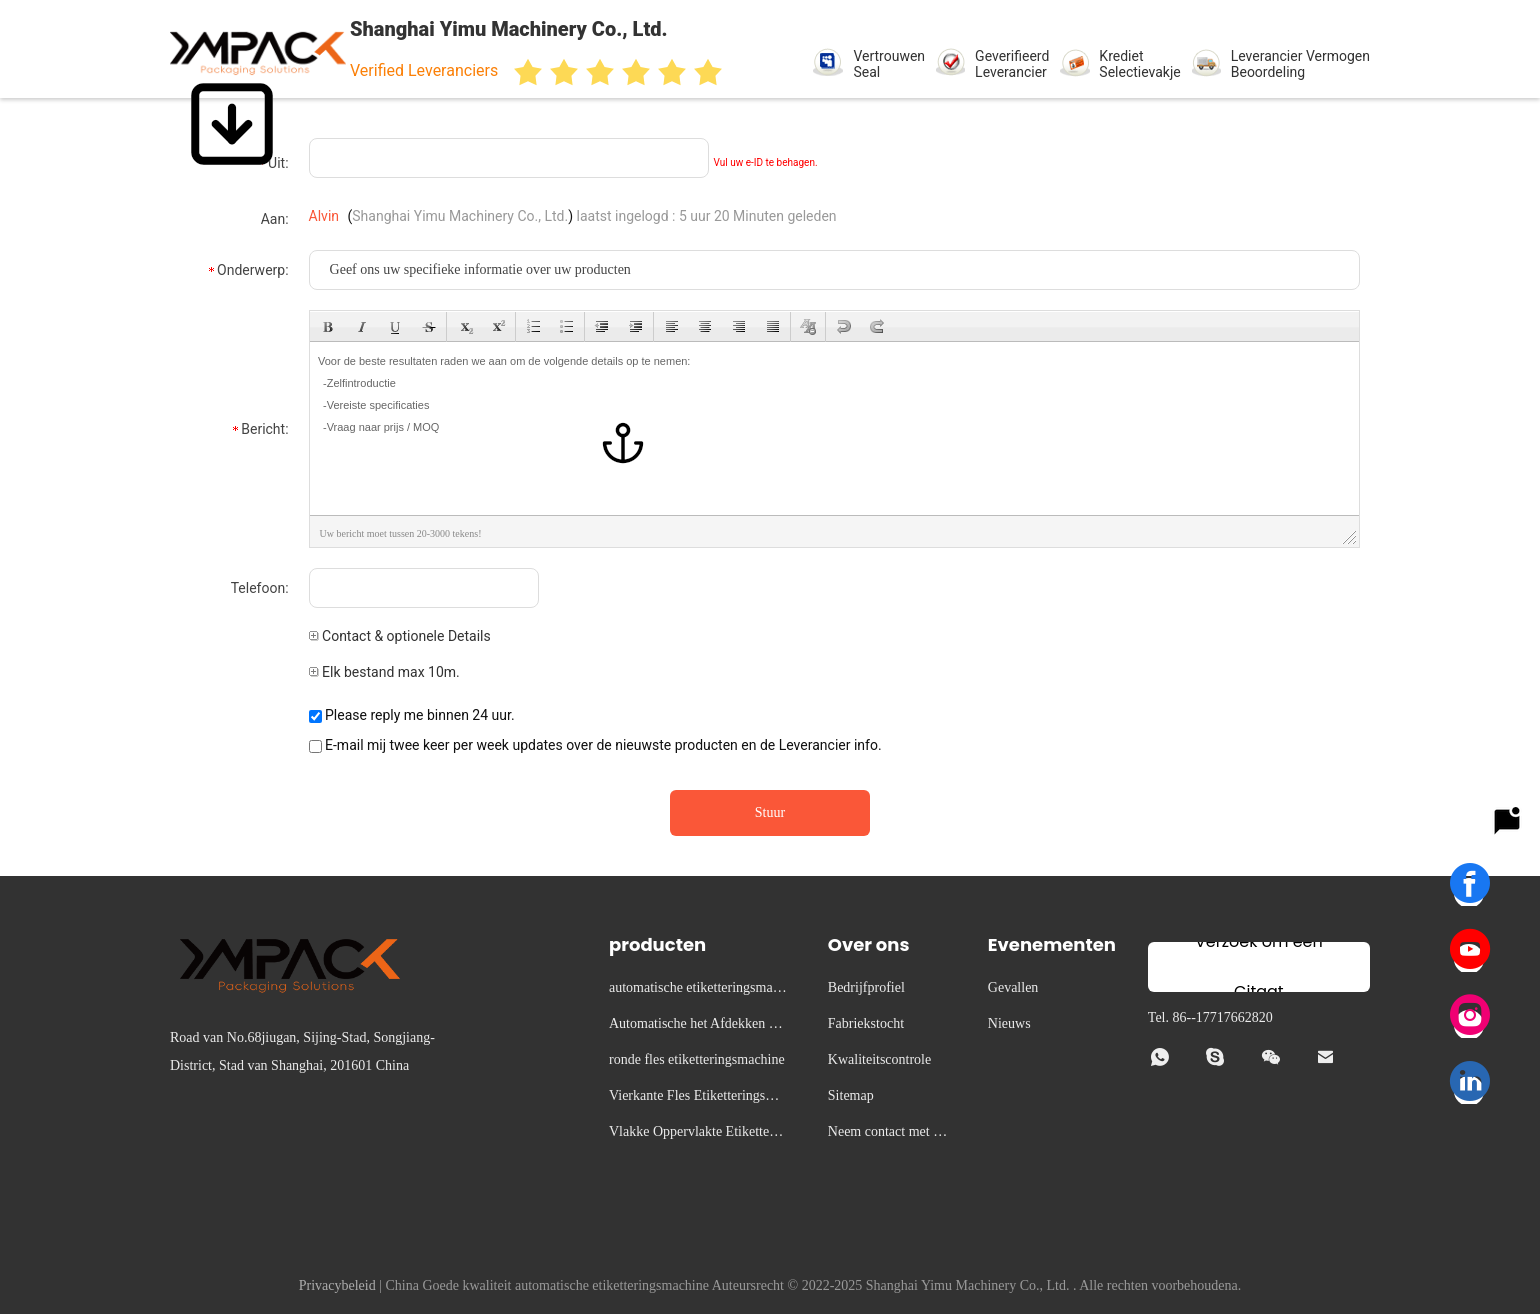  What do you see at coordinates (232, 124) in the screenshot?
I see `download file or content` at bounding box center [232, 124].